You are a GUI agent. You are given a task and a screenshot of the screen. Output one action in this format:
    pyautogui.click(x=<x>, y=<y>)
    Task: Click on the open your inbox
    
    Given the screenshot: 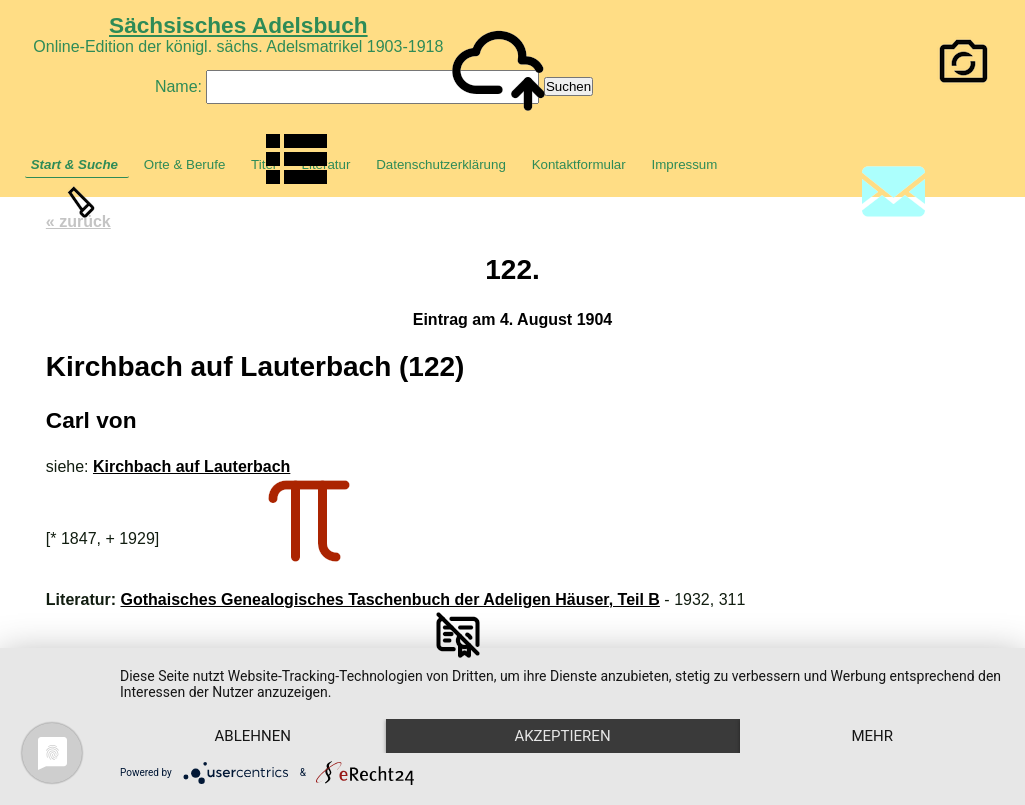 What is the action you would take?
    pyautogui.click(x=893, y=191)
    